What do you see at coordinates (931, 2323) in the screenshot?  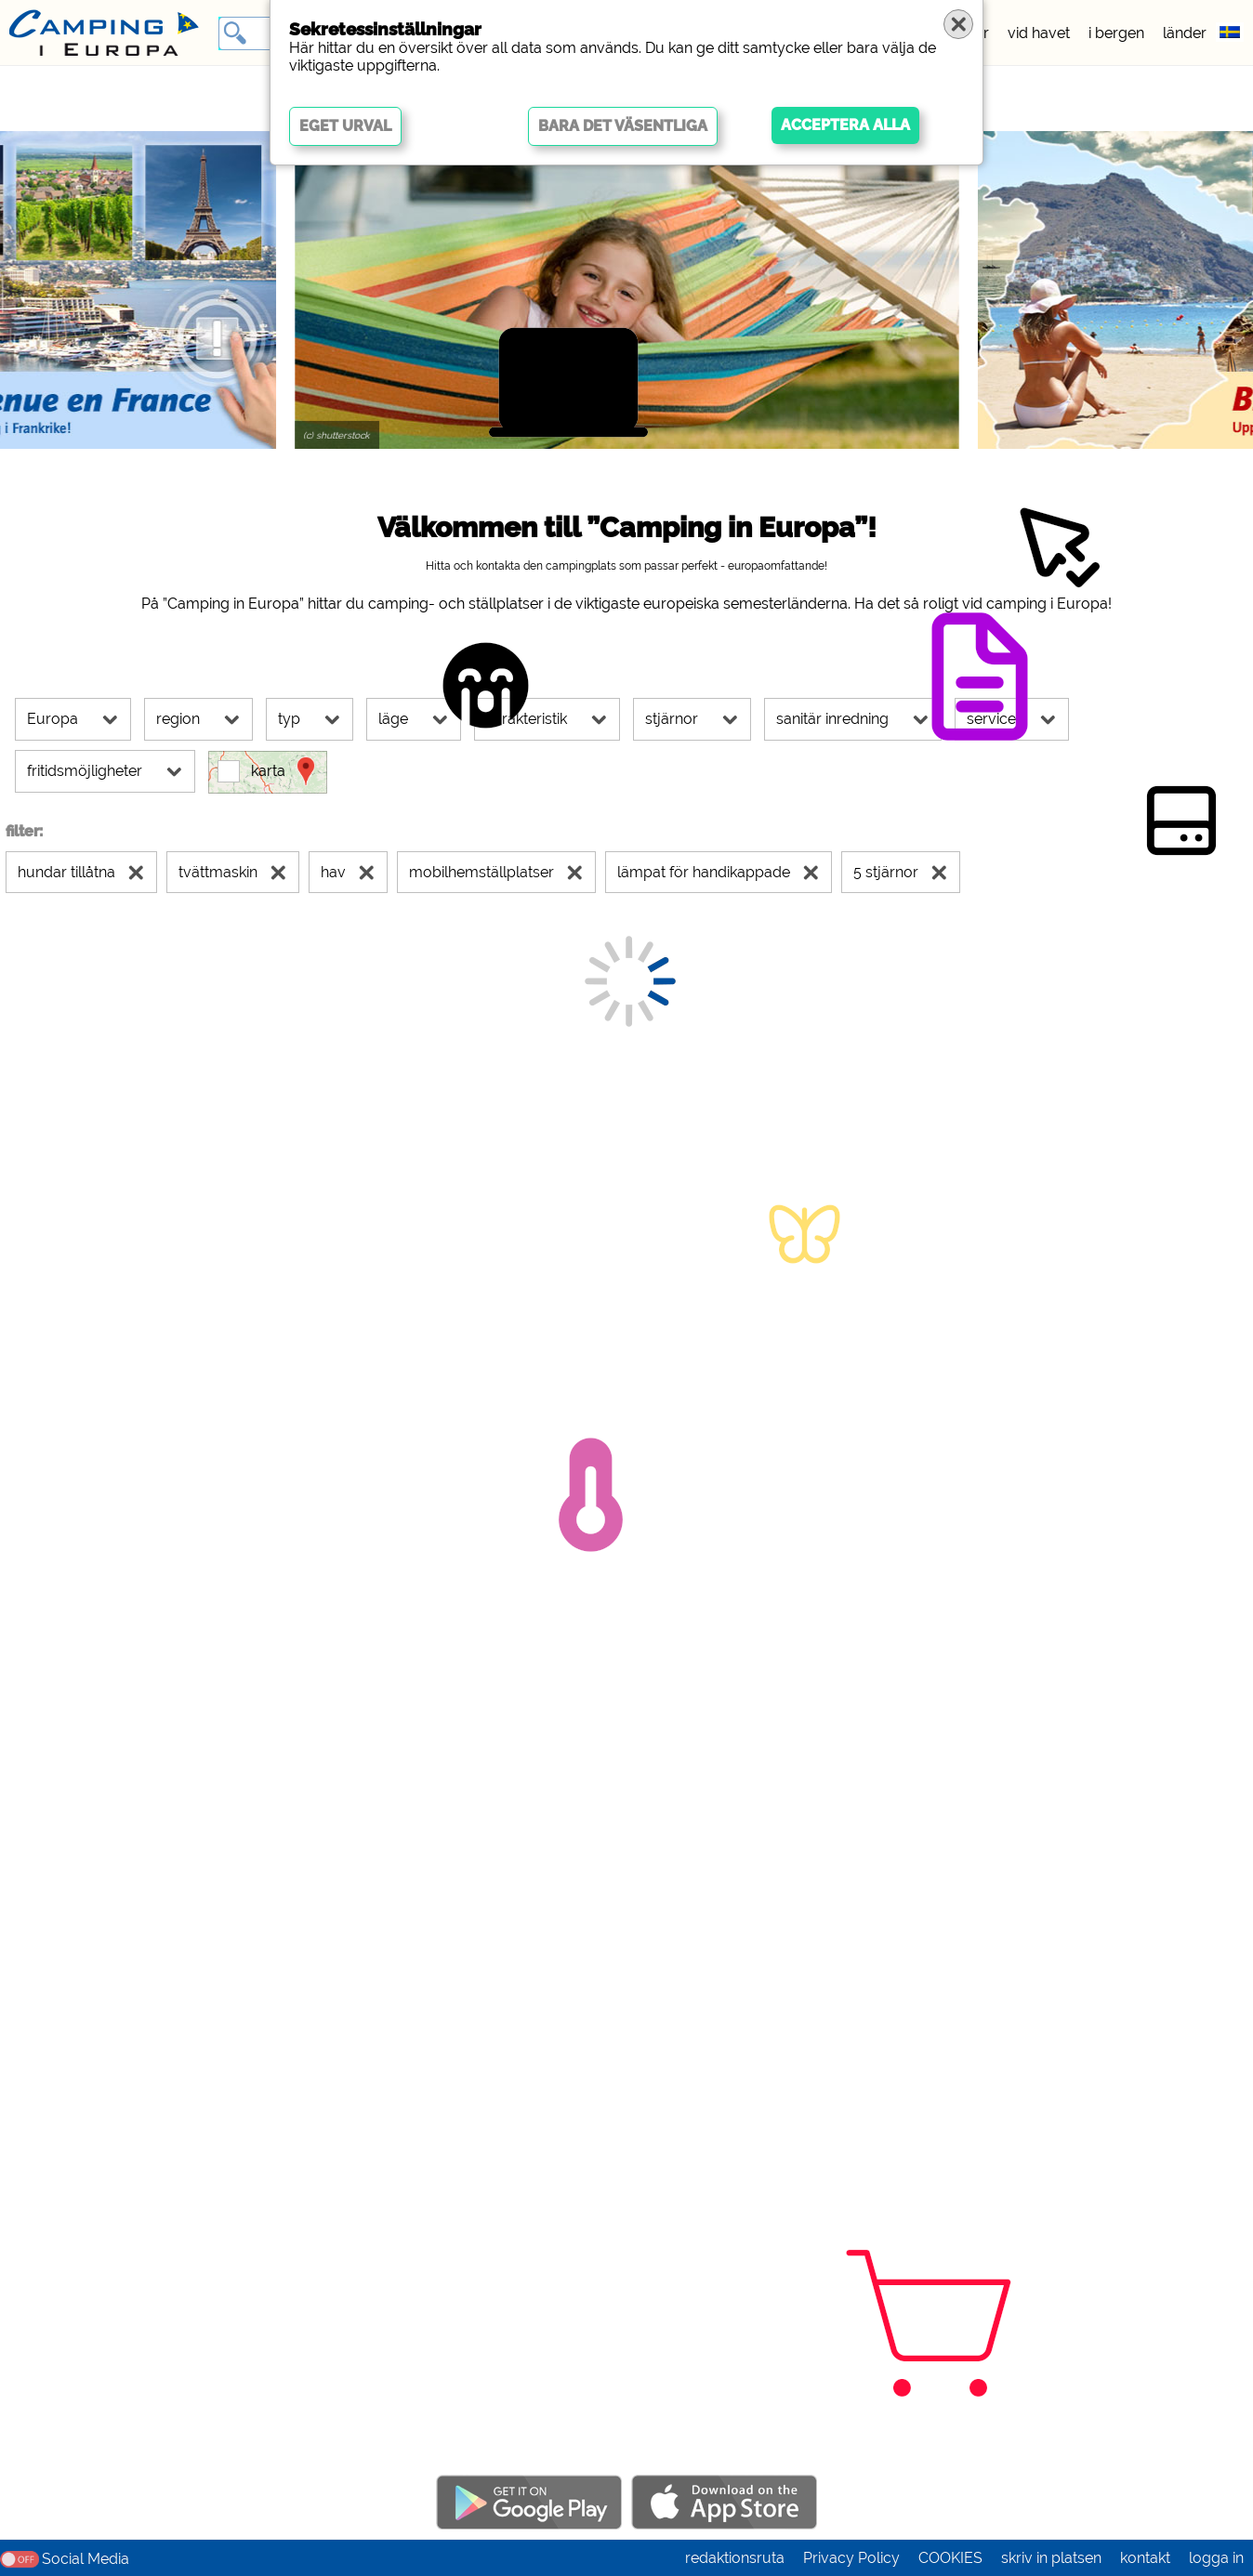 I see `view your shopping cart` at bounding box center [931, 2323].